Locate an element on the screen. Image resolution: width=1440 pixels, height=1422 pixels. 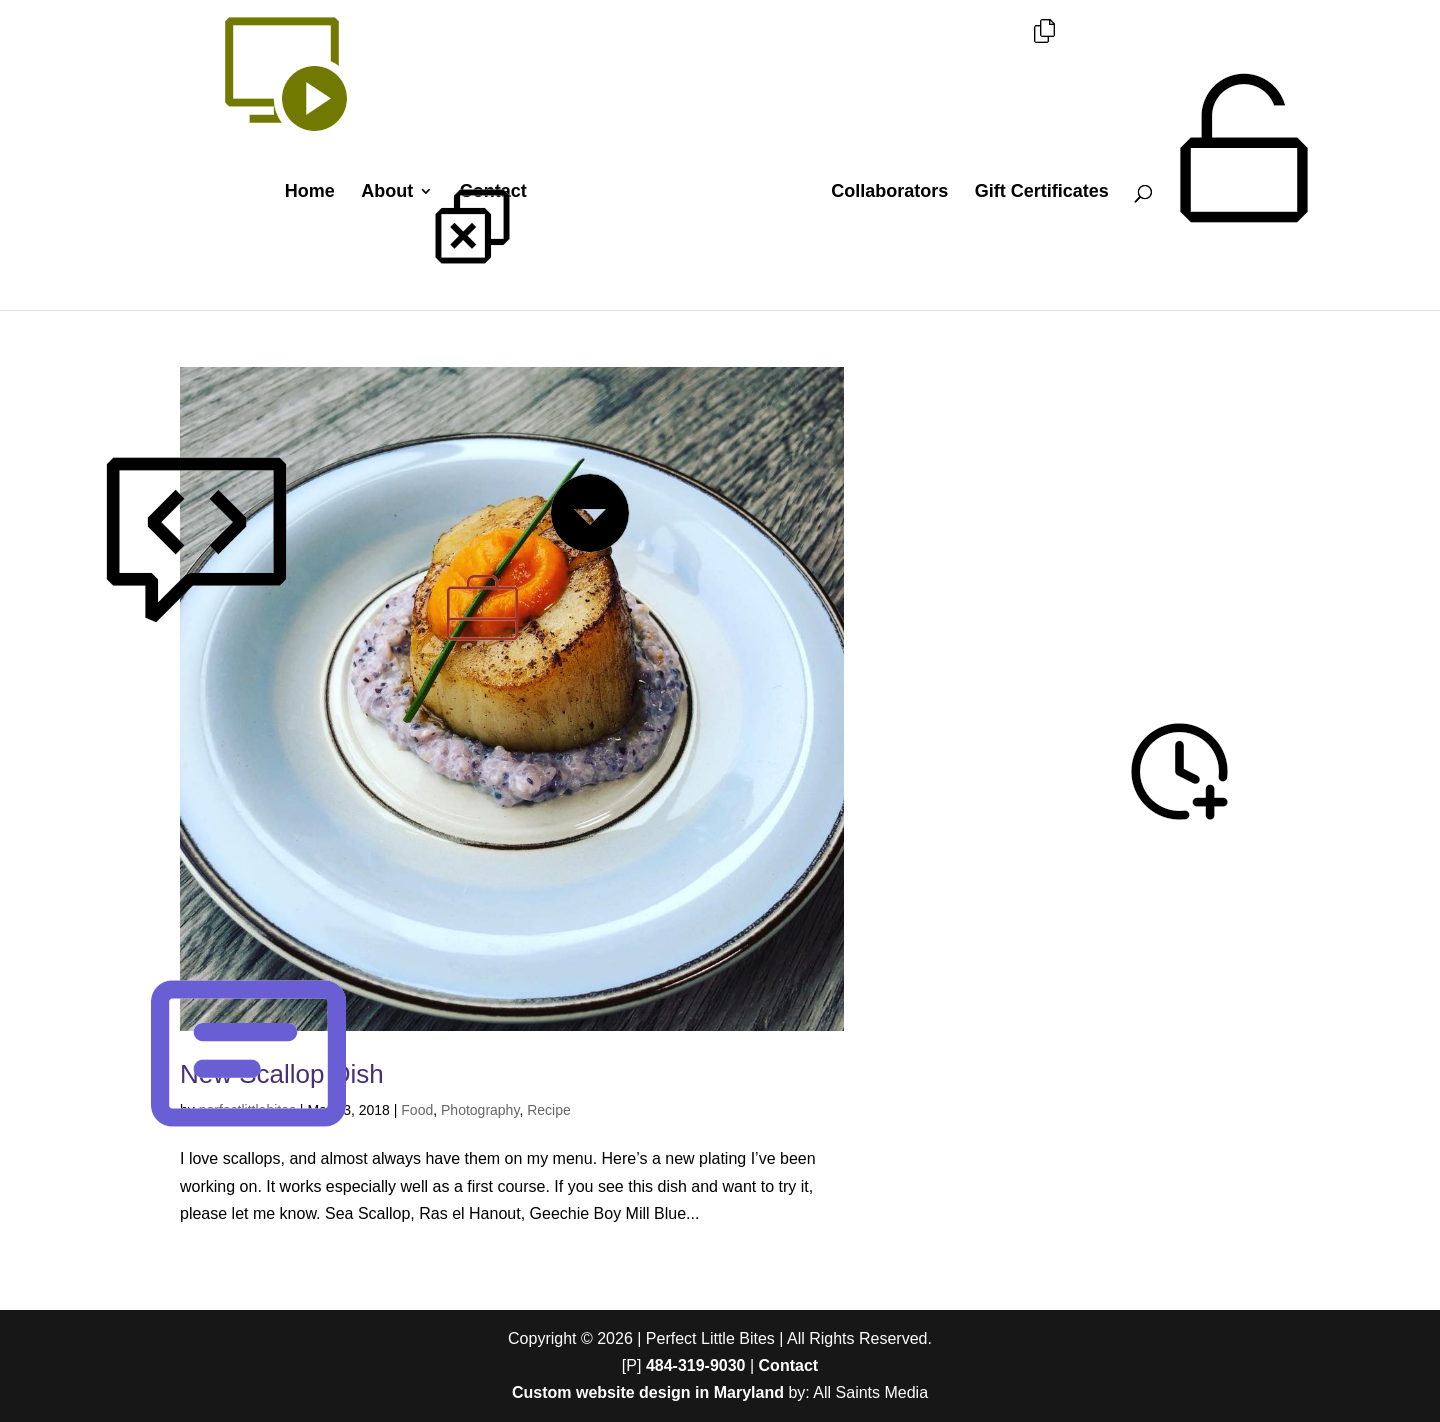
indicates a virtual machine is currently running is located at coordinates (282, 66).